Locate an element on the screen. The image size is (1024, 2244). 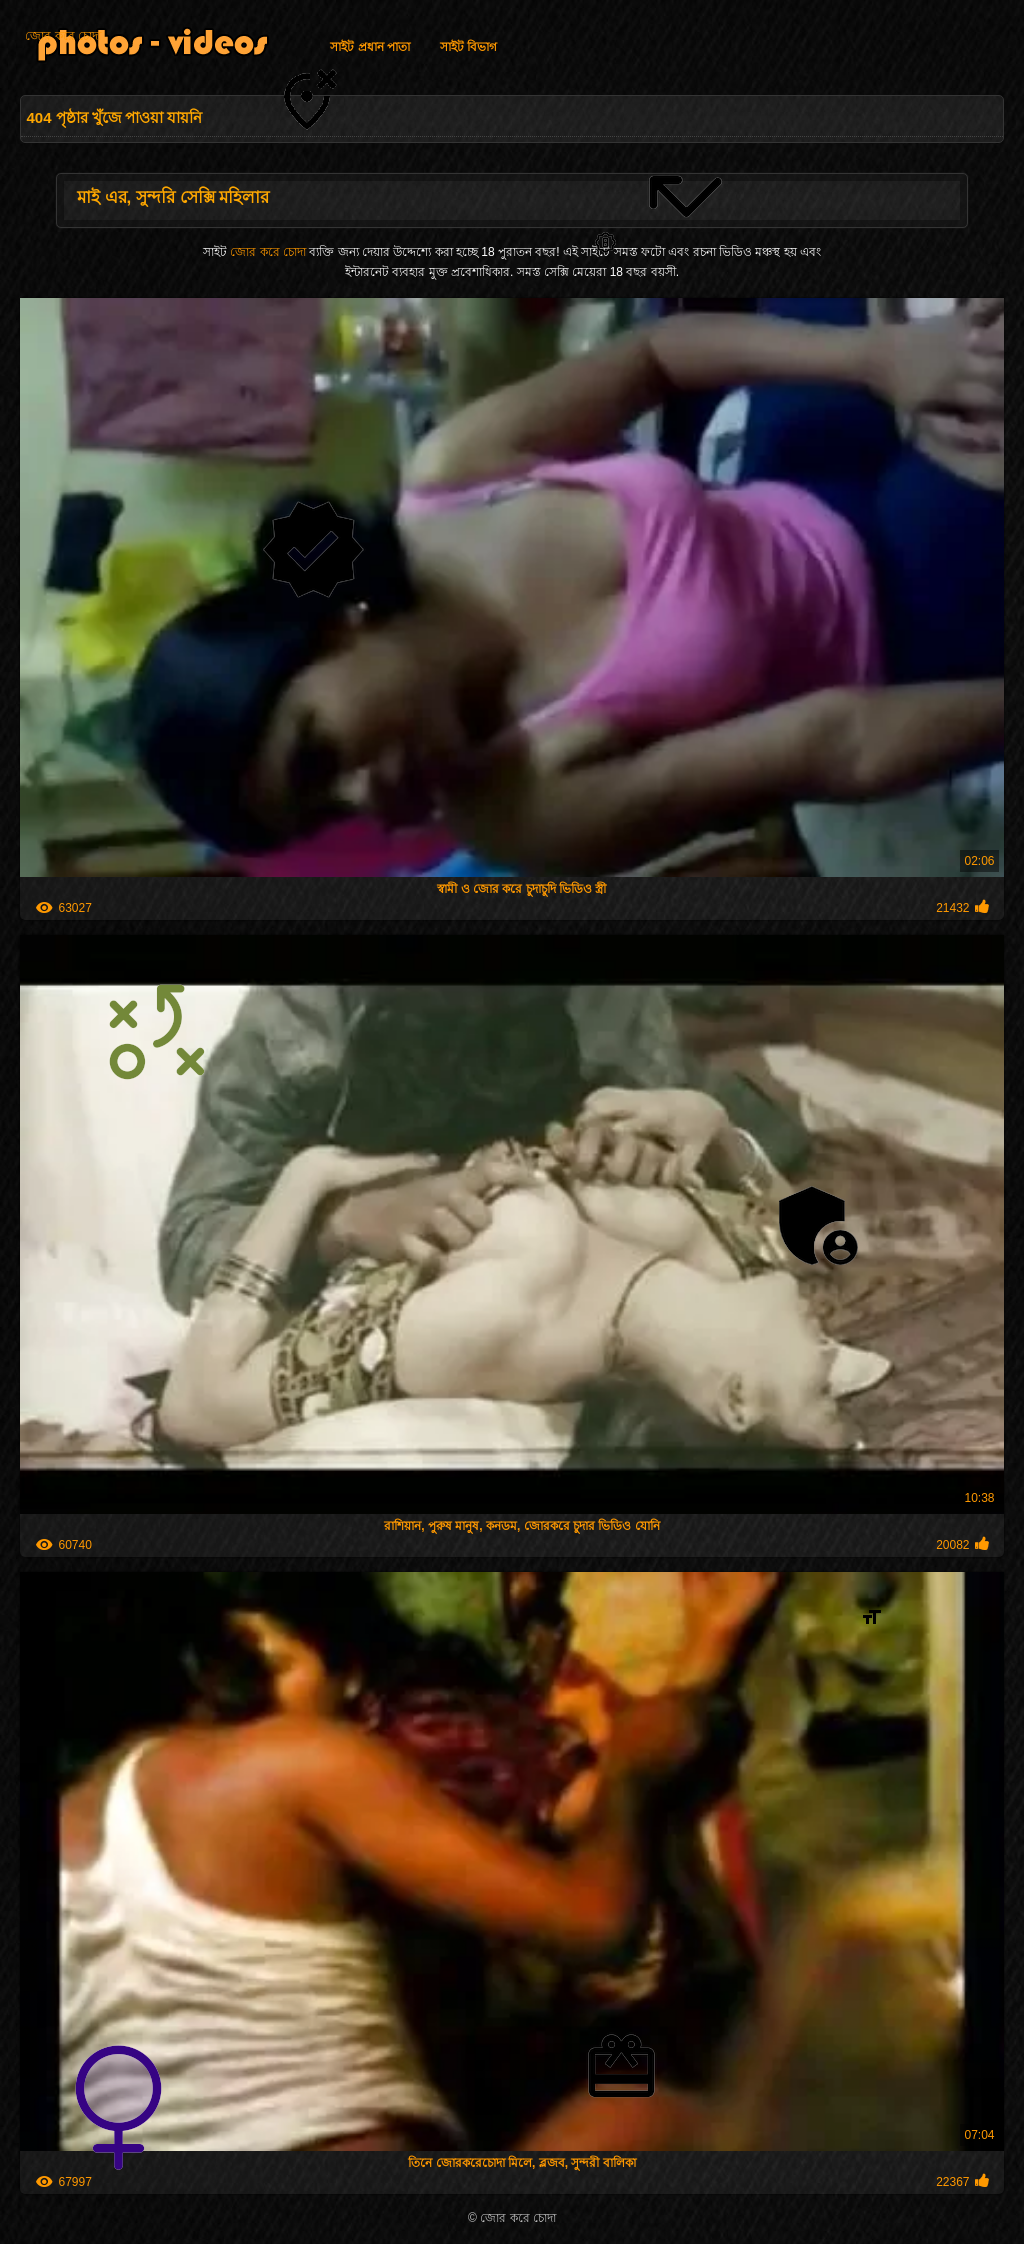
remove a saved location is located at coordinates (307, 99).